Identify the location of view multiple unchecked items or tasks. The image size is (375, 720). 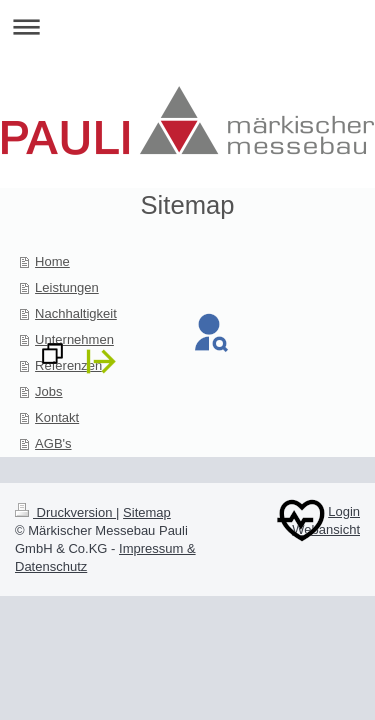
(52, 353).